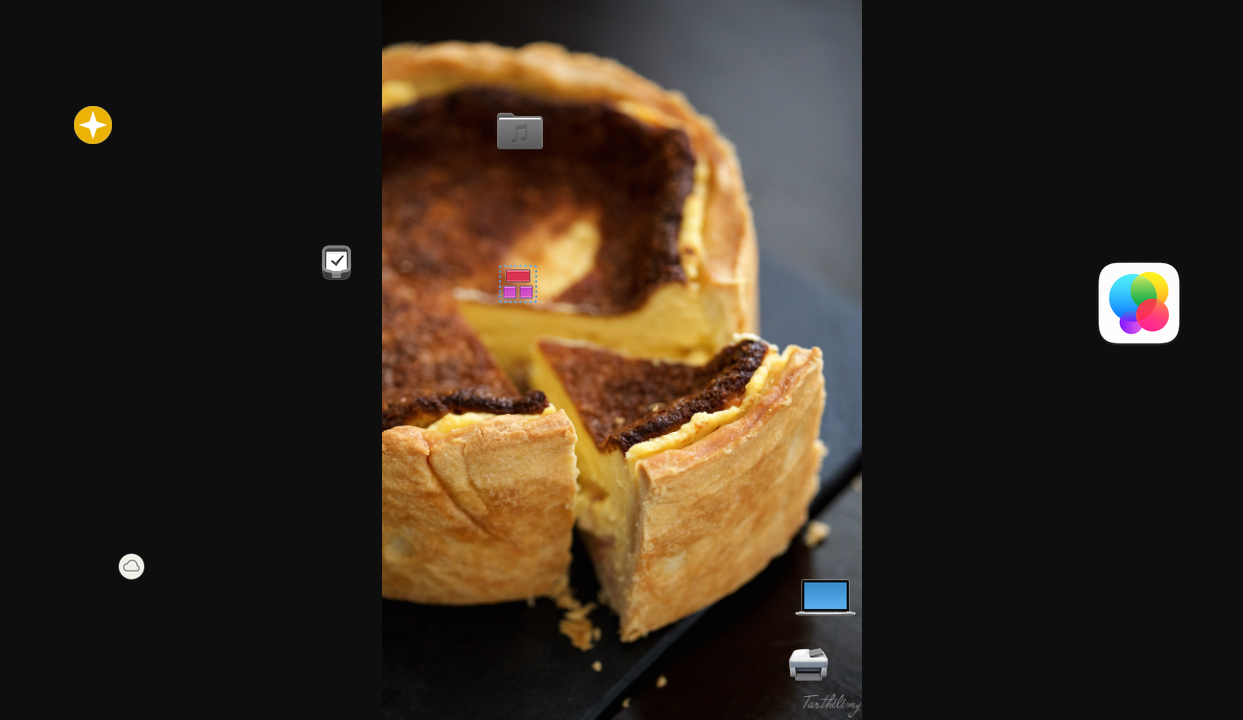  I want to click on mark a bluetooth device as trusted, so click(93, 125).